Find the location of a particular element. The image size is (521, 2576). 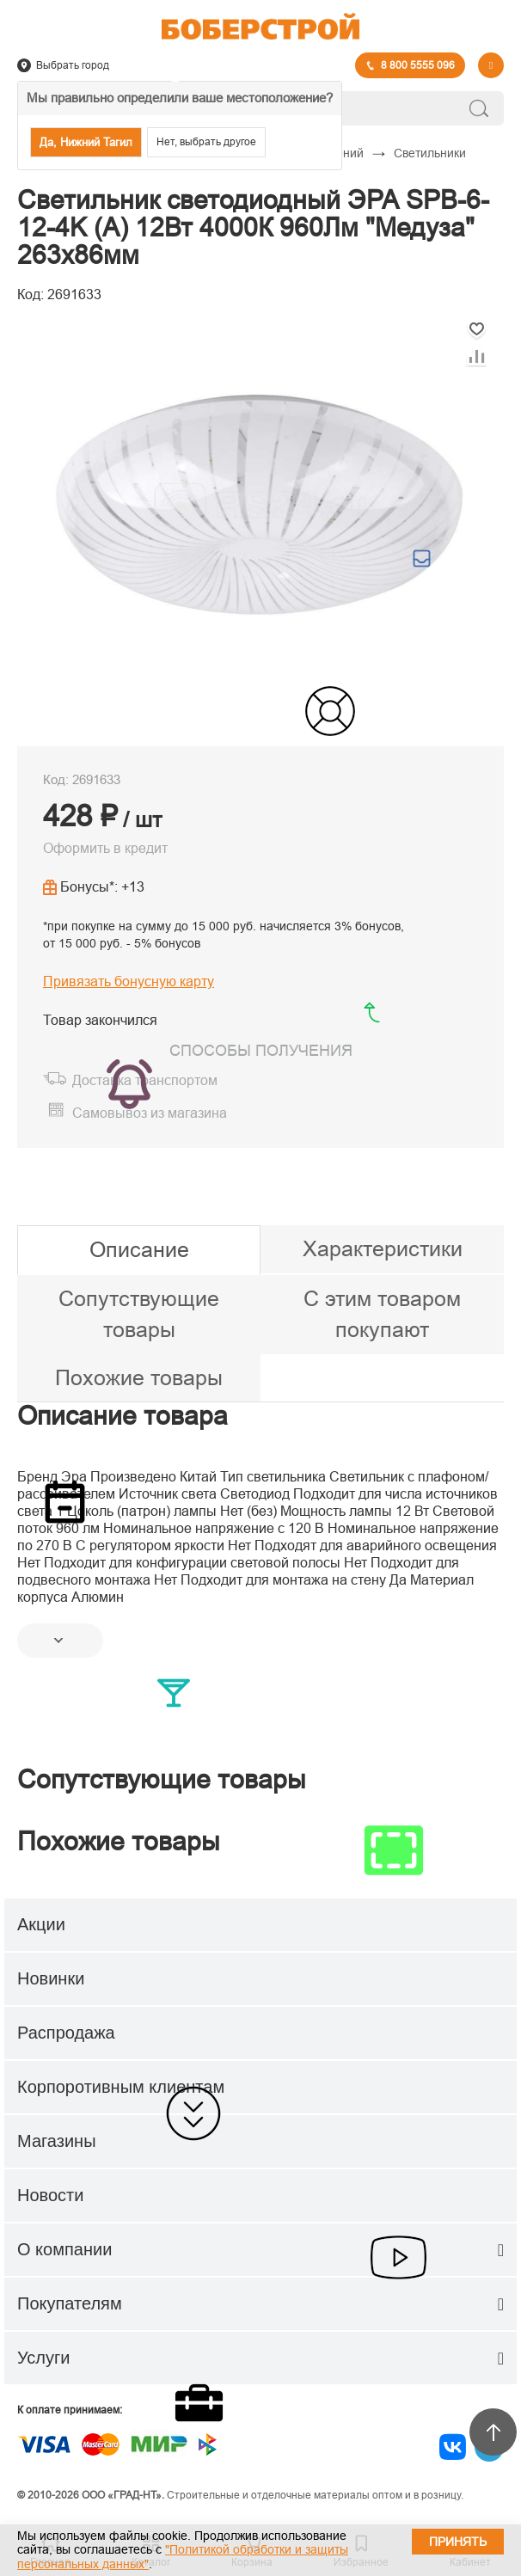

remove an event from calendar is located at coordinates (64, 1503).